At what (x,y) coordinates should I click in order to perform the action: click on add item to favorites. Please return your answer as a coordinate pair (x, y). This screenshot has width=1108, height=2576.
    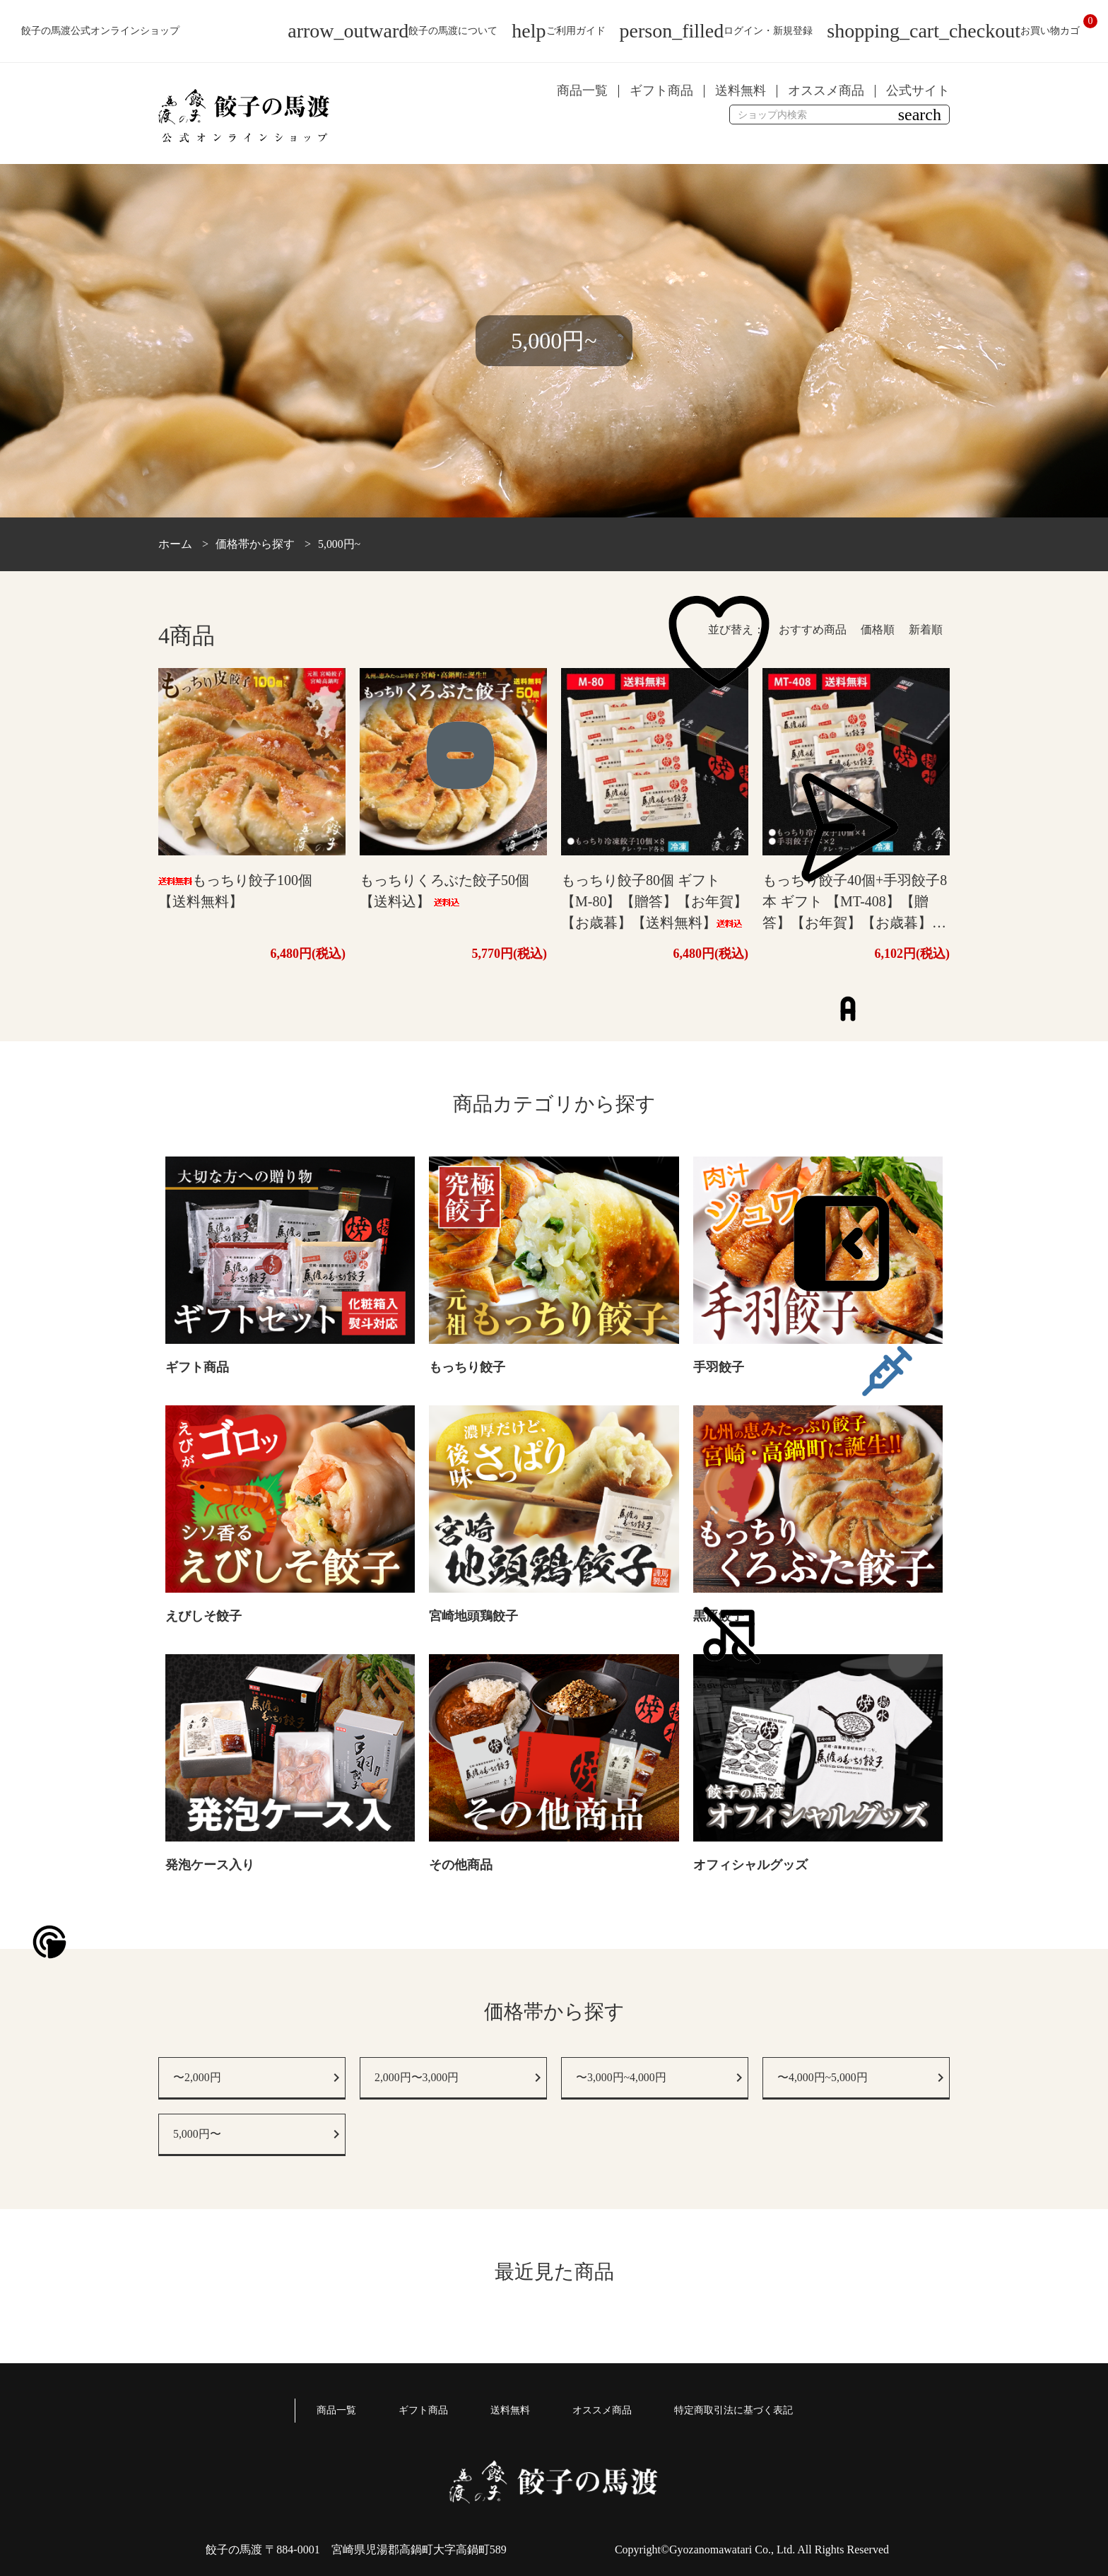
    Looking at the image, I should click on (719, 642).